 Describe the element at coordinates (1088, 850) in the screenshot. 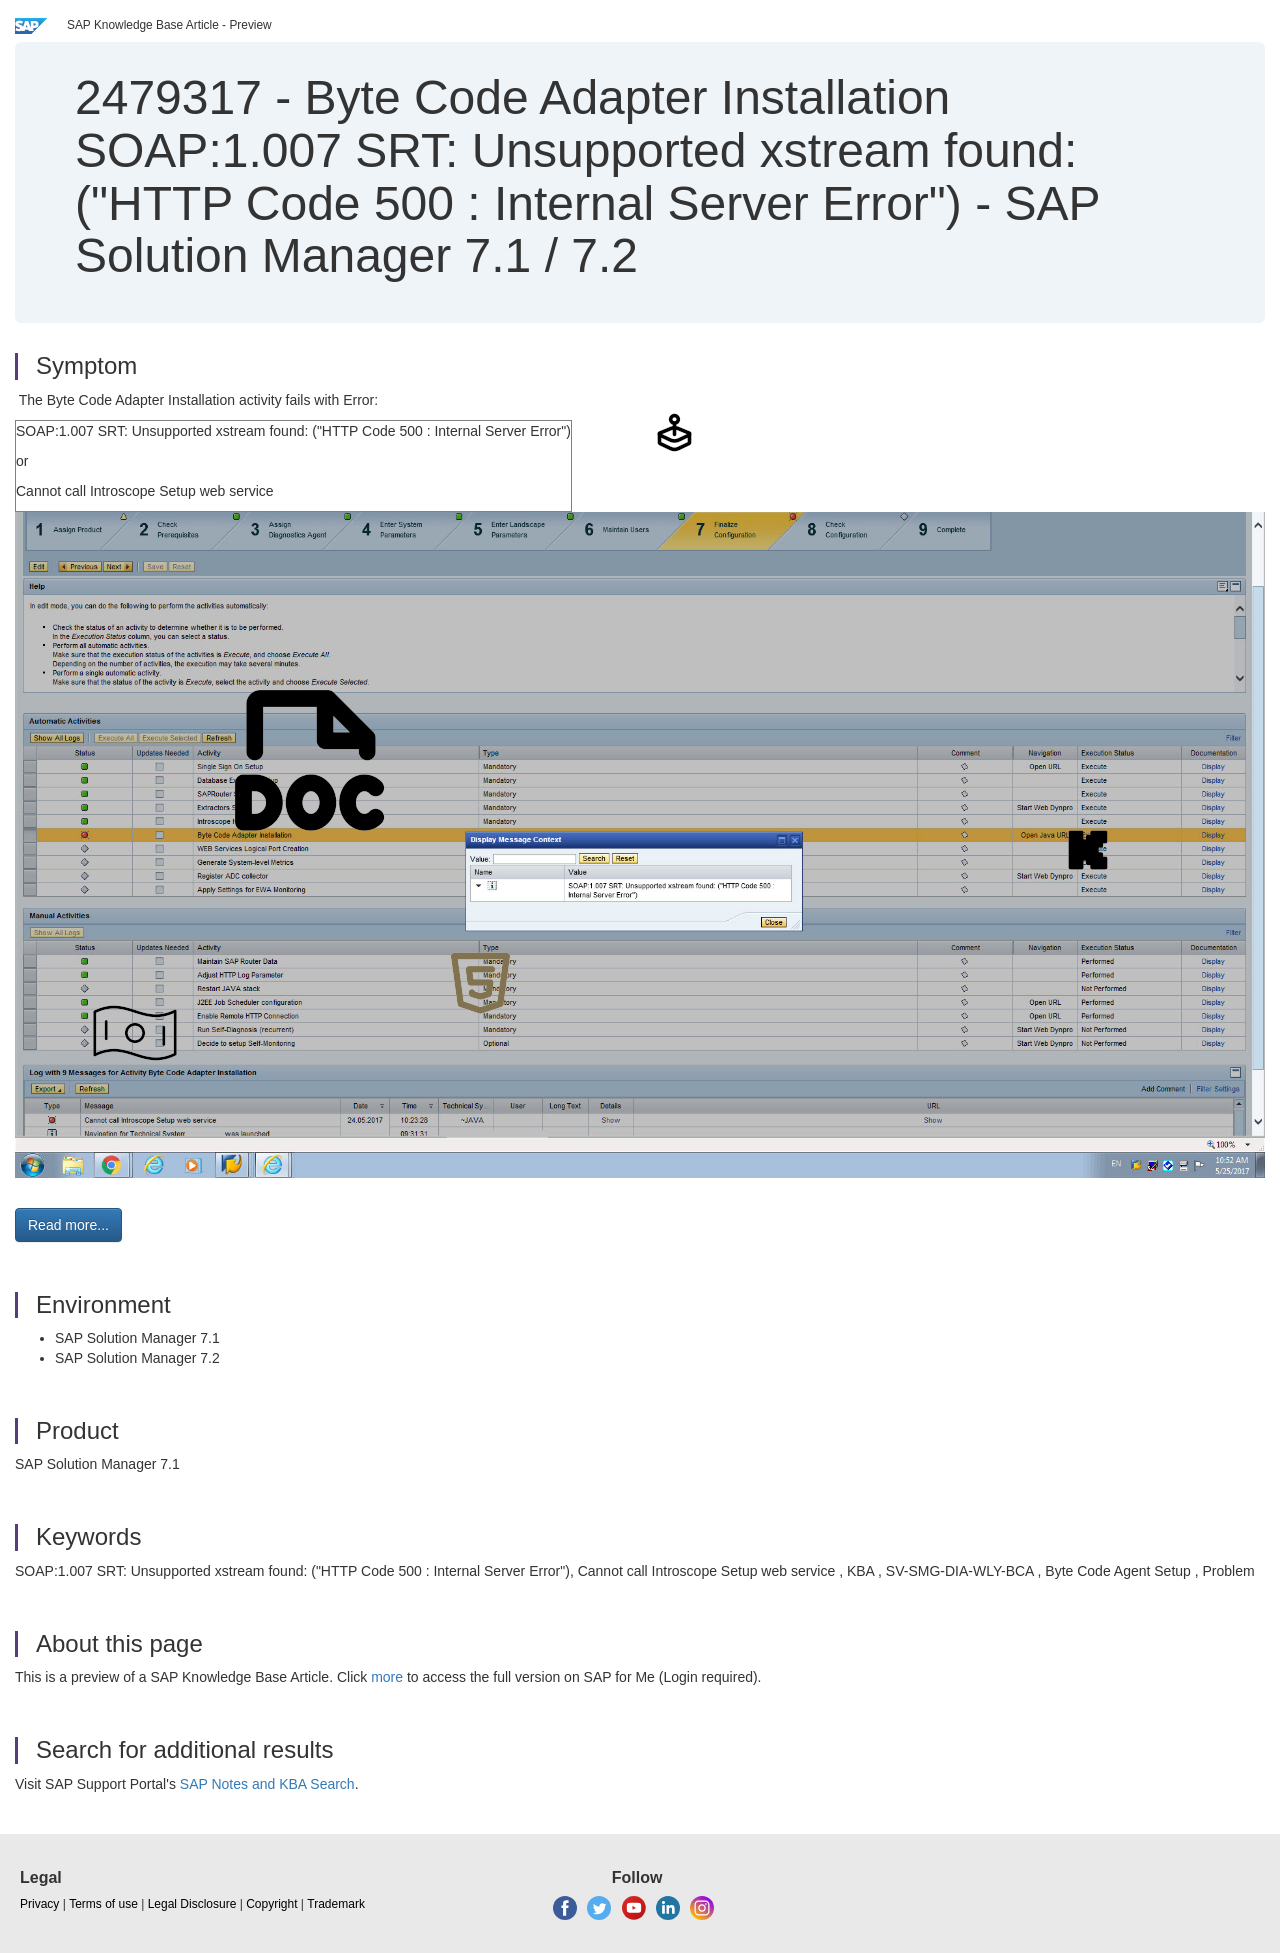

I see `open the Kick streaming platform` at that location.